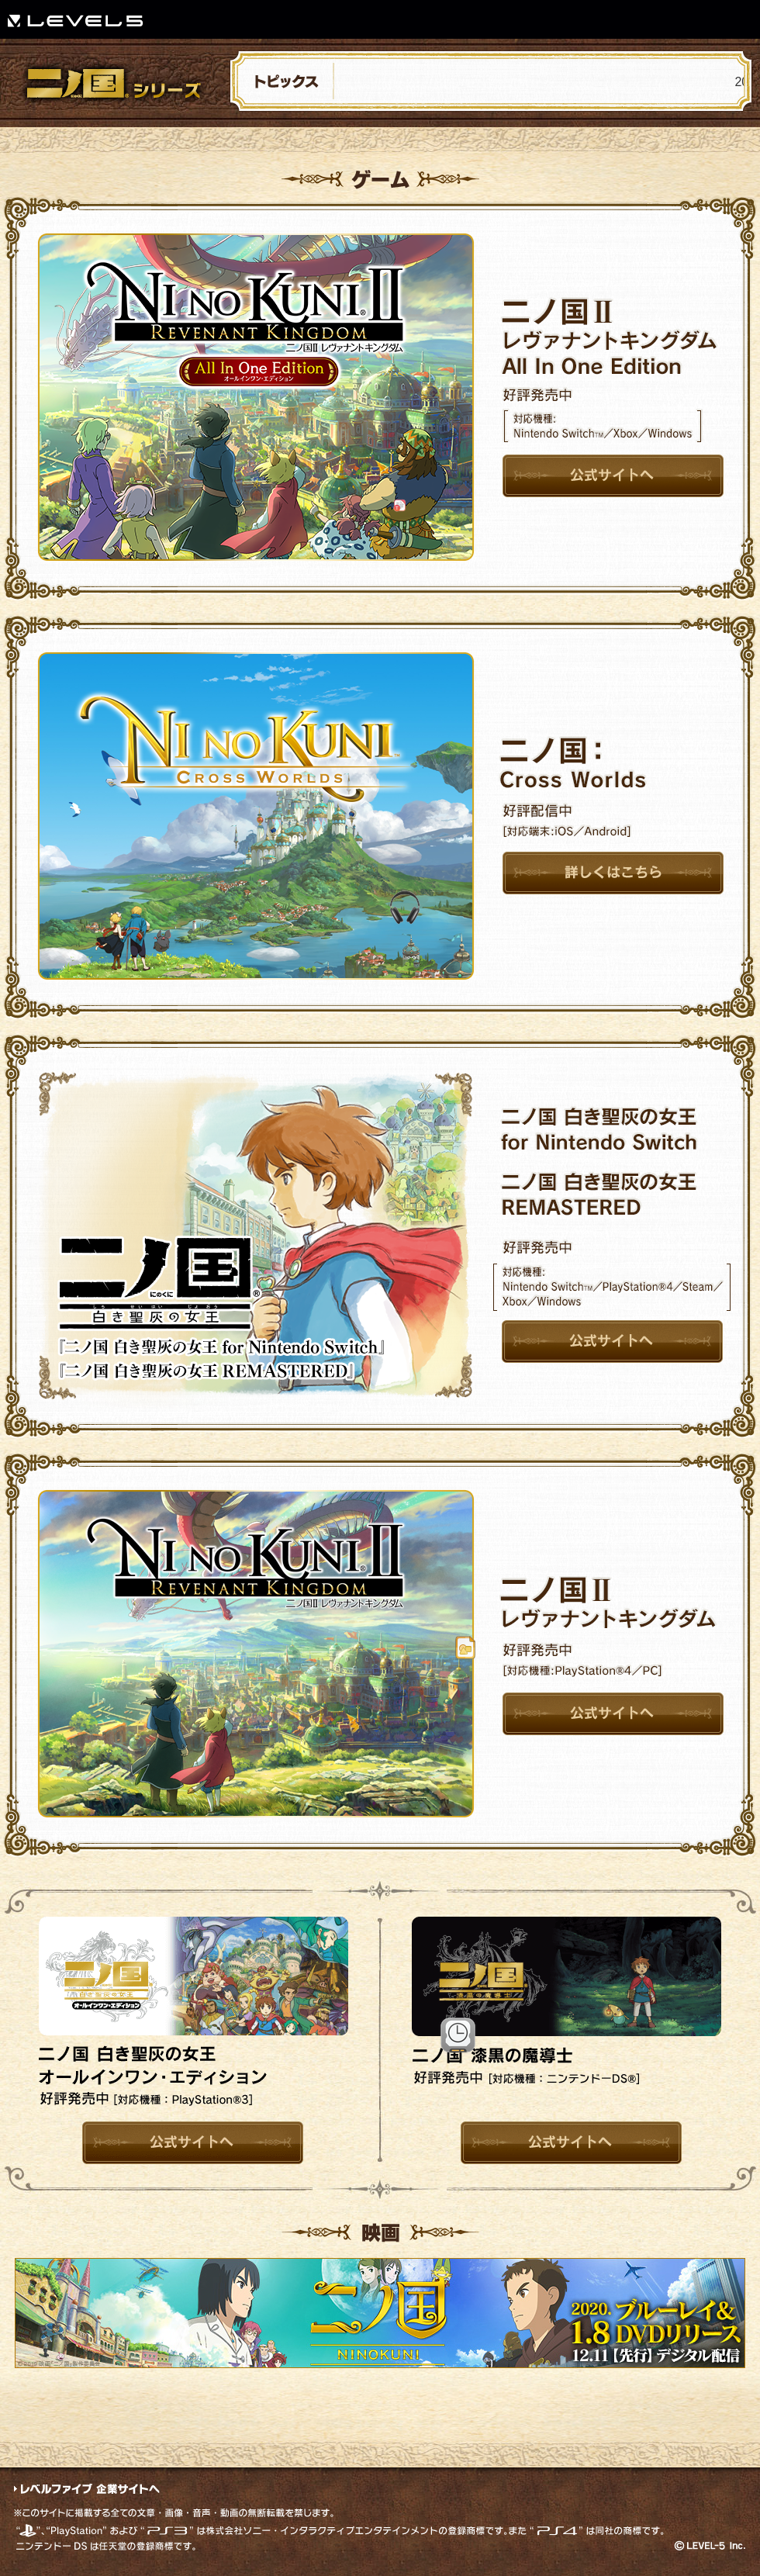  Describe the element at coordinates (458, 2035) in the screenshot. I see `access time machine backup settings` at that location.